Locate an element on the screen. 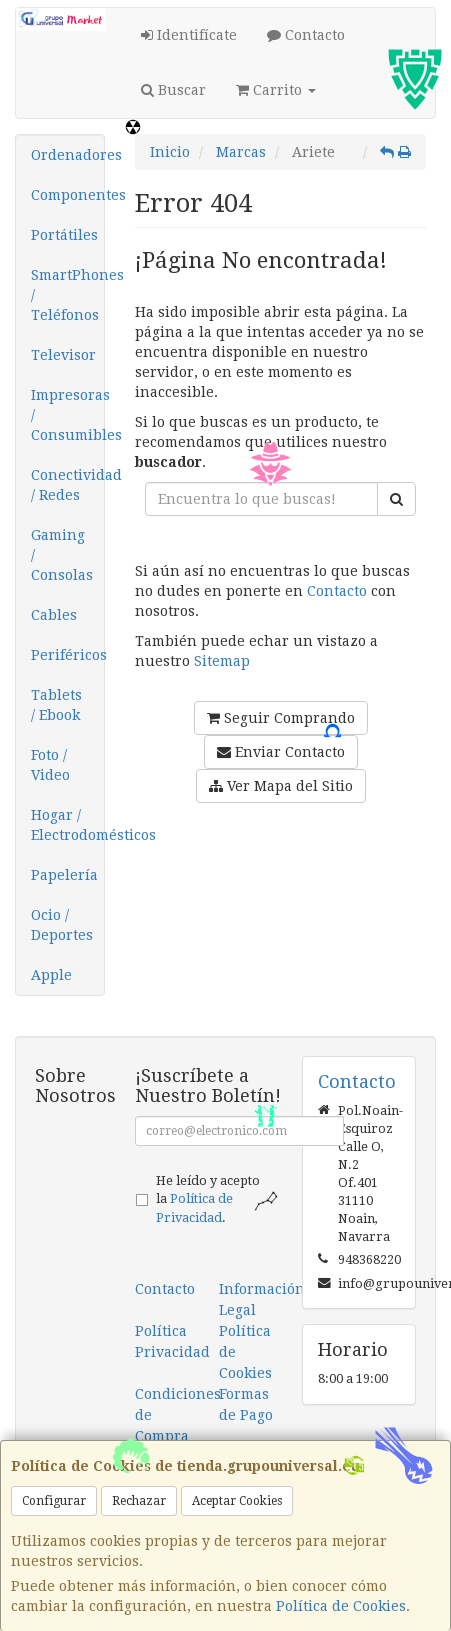 The image size is (451, 1631). access forest or nature-themed game area is located at coordinates (266, 1116).